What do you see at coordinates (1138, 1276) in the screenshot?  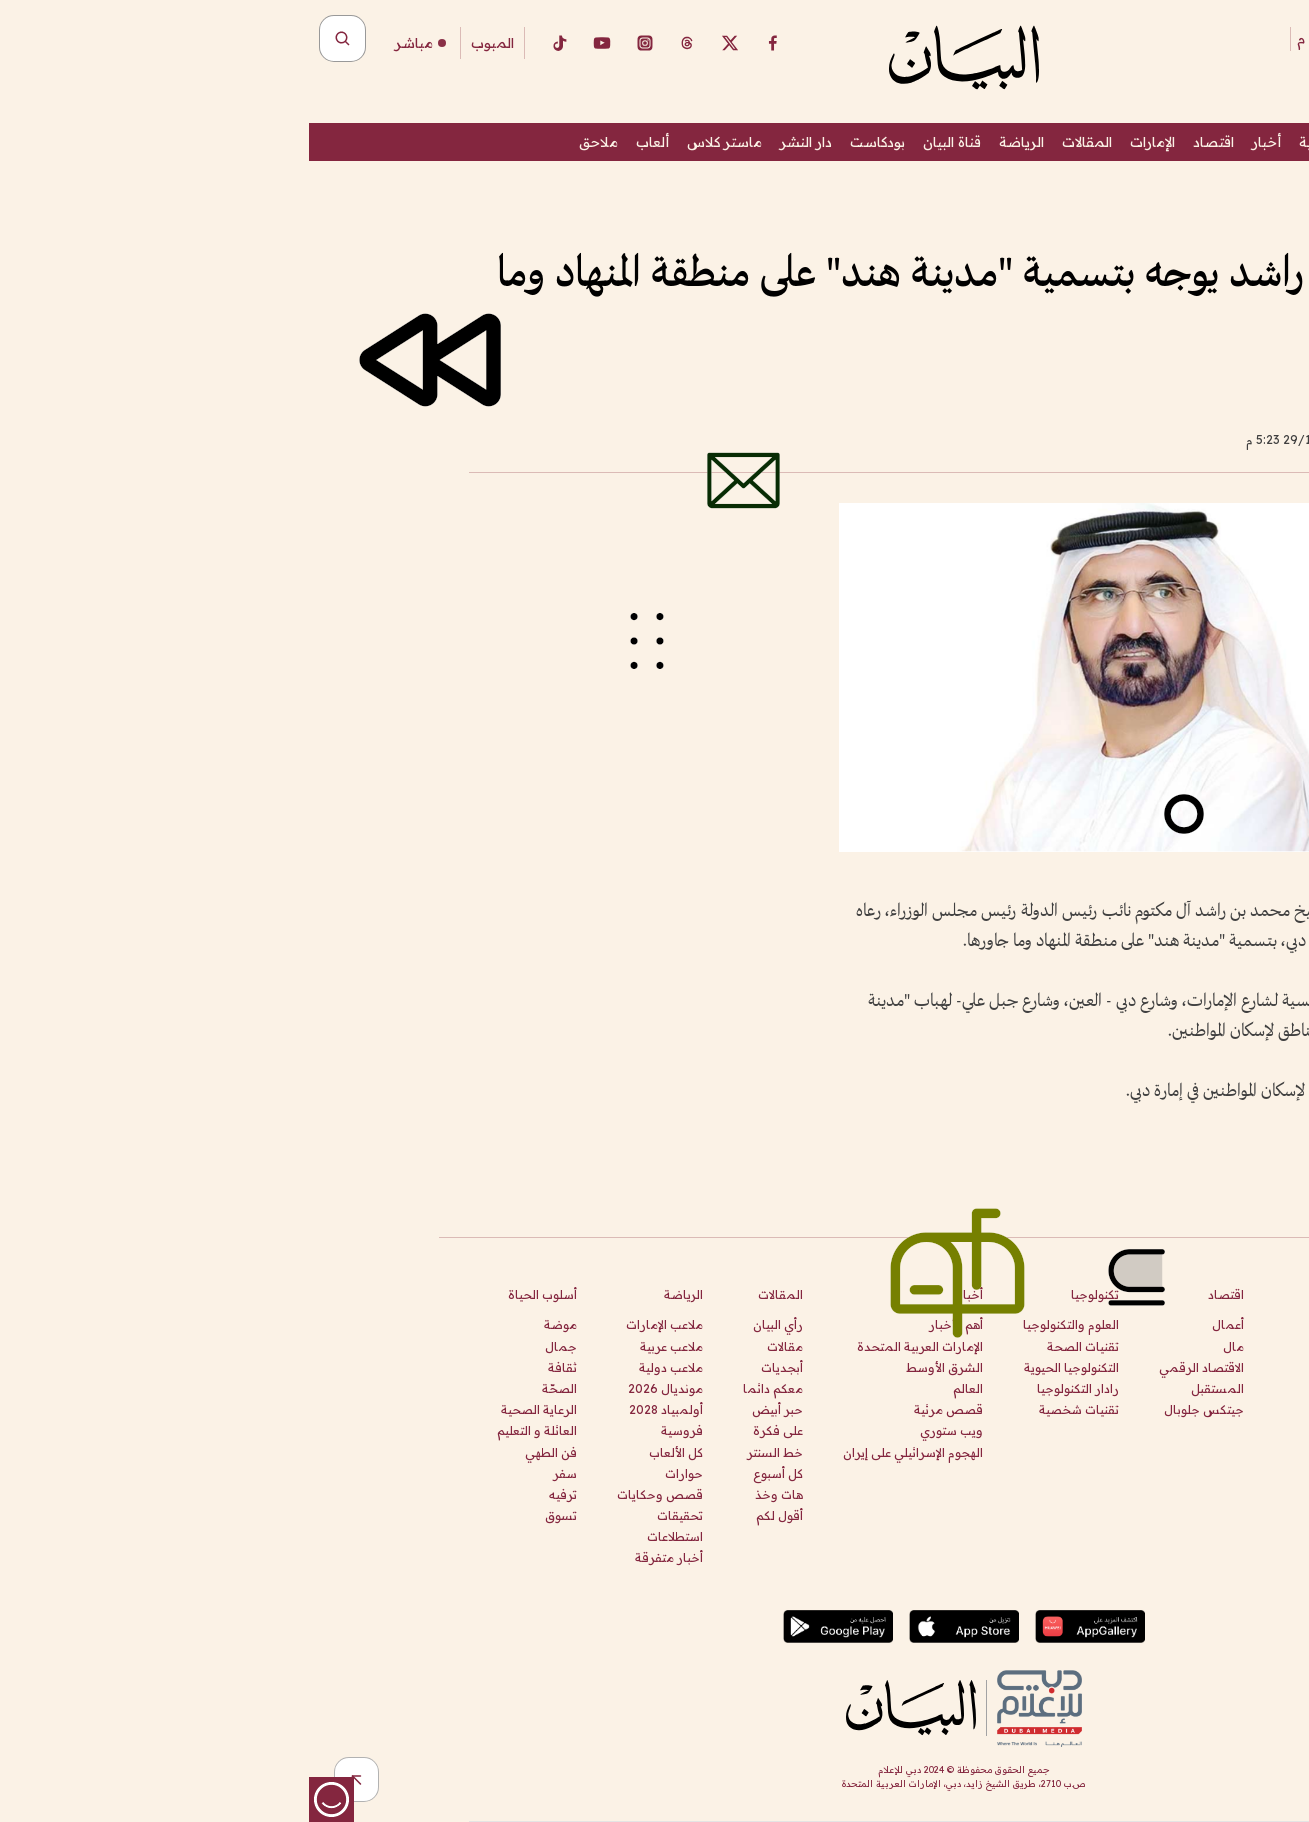 I see `indicates a subset relationship in mathematical or data operations` at bounding box center [1138, 1276].